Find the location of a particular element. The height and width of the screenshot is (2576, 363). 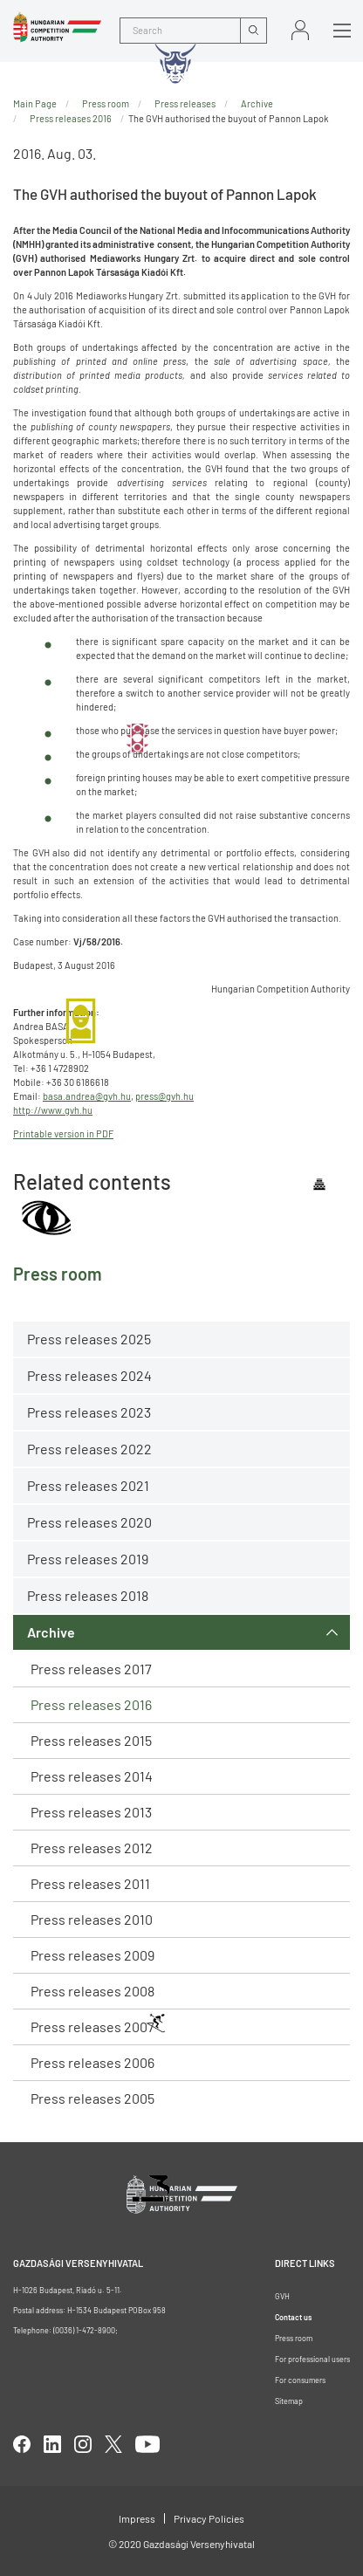

select oni character or avatar is located at coordinates (175, 63).